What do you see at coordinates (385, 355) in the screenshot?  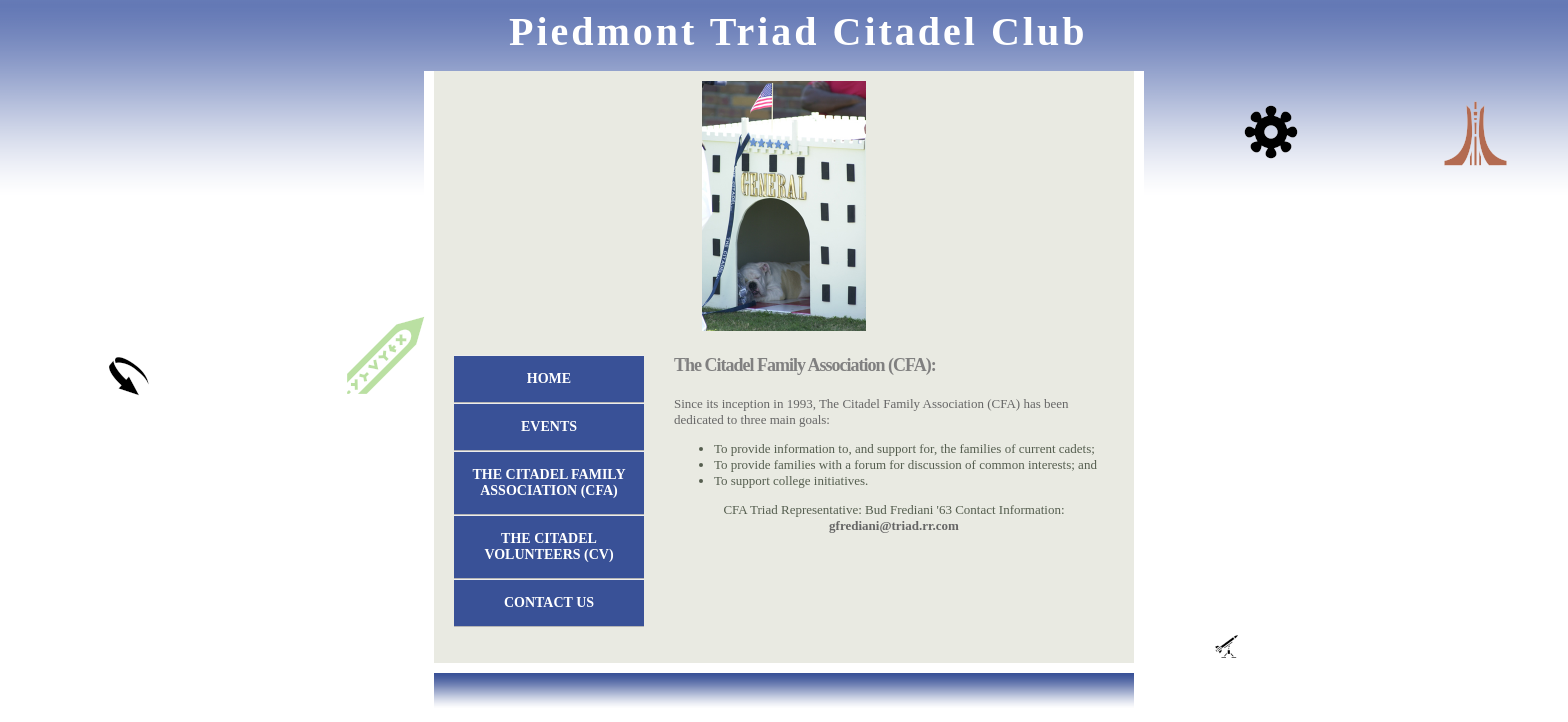 I see `equip a magical or enchanted weapon` at bounding box center [385, 355].